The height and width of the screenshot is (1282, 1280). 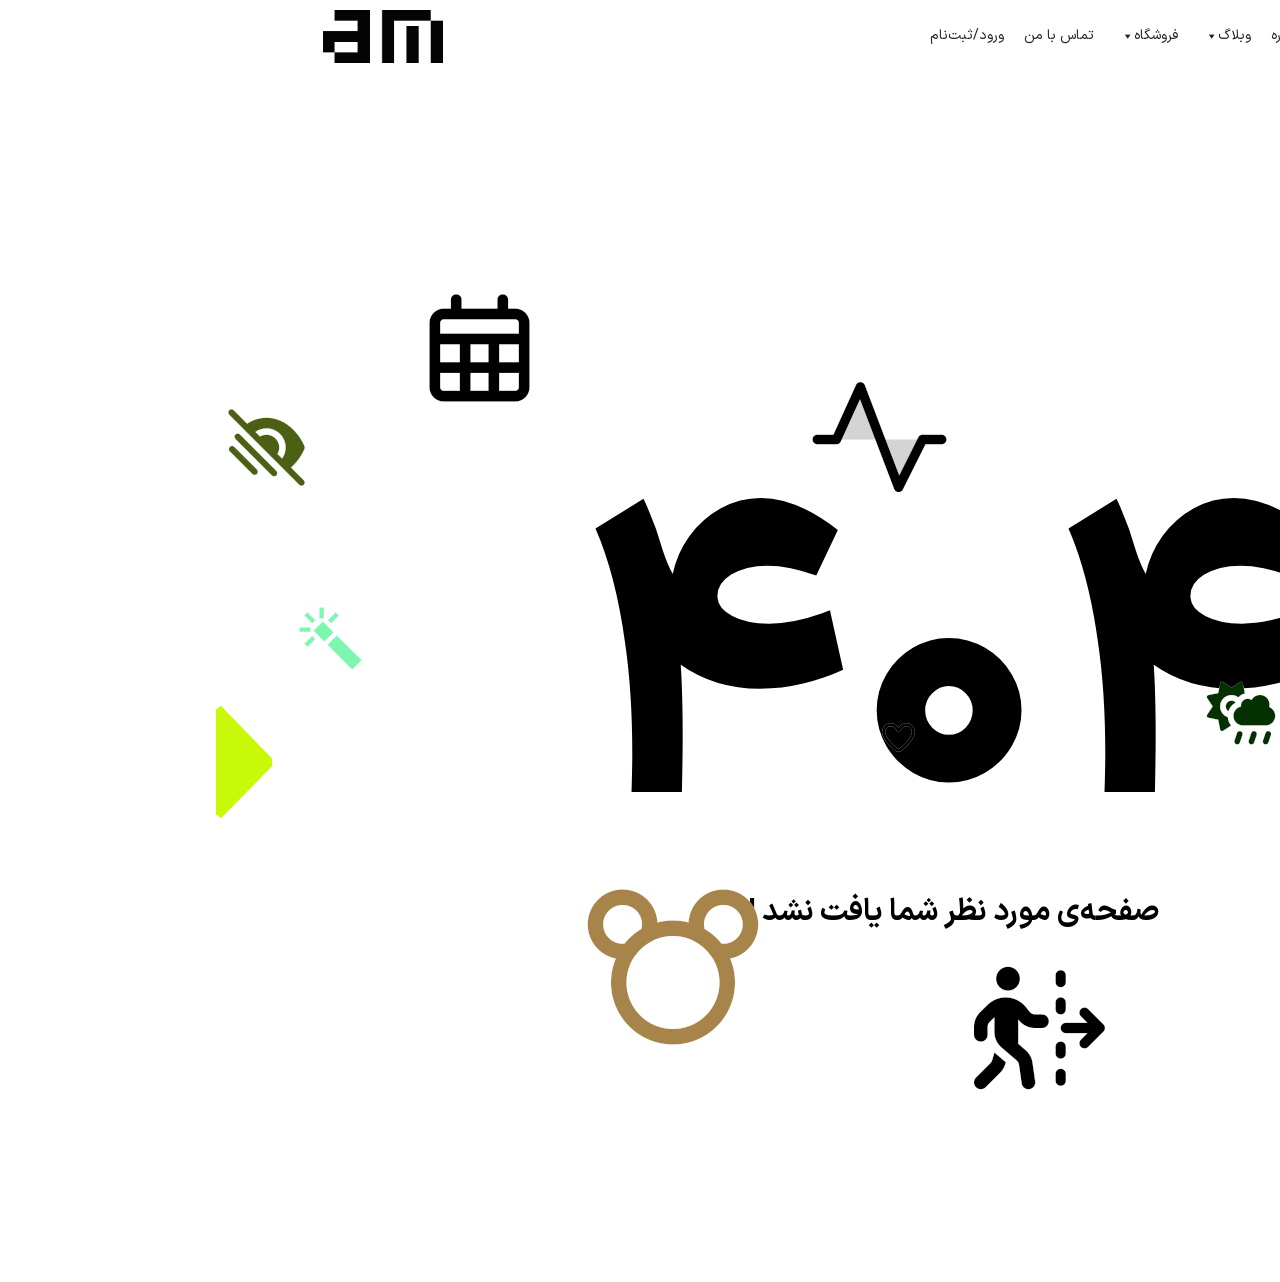 I want to click on add to favorites, so click(x=898, y=737).